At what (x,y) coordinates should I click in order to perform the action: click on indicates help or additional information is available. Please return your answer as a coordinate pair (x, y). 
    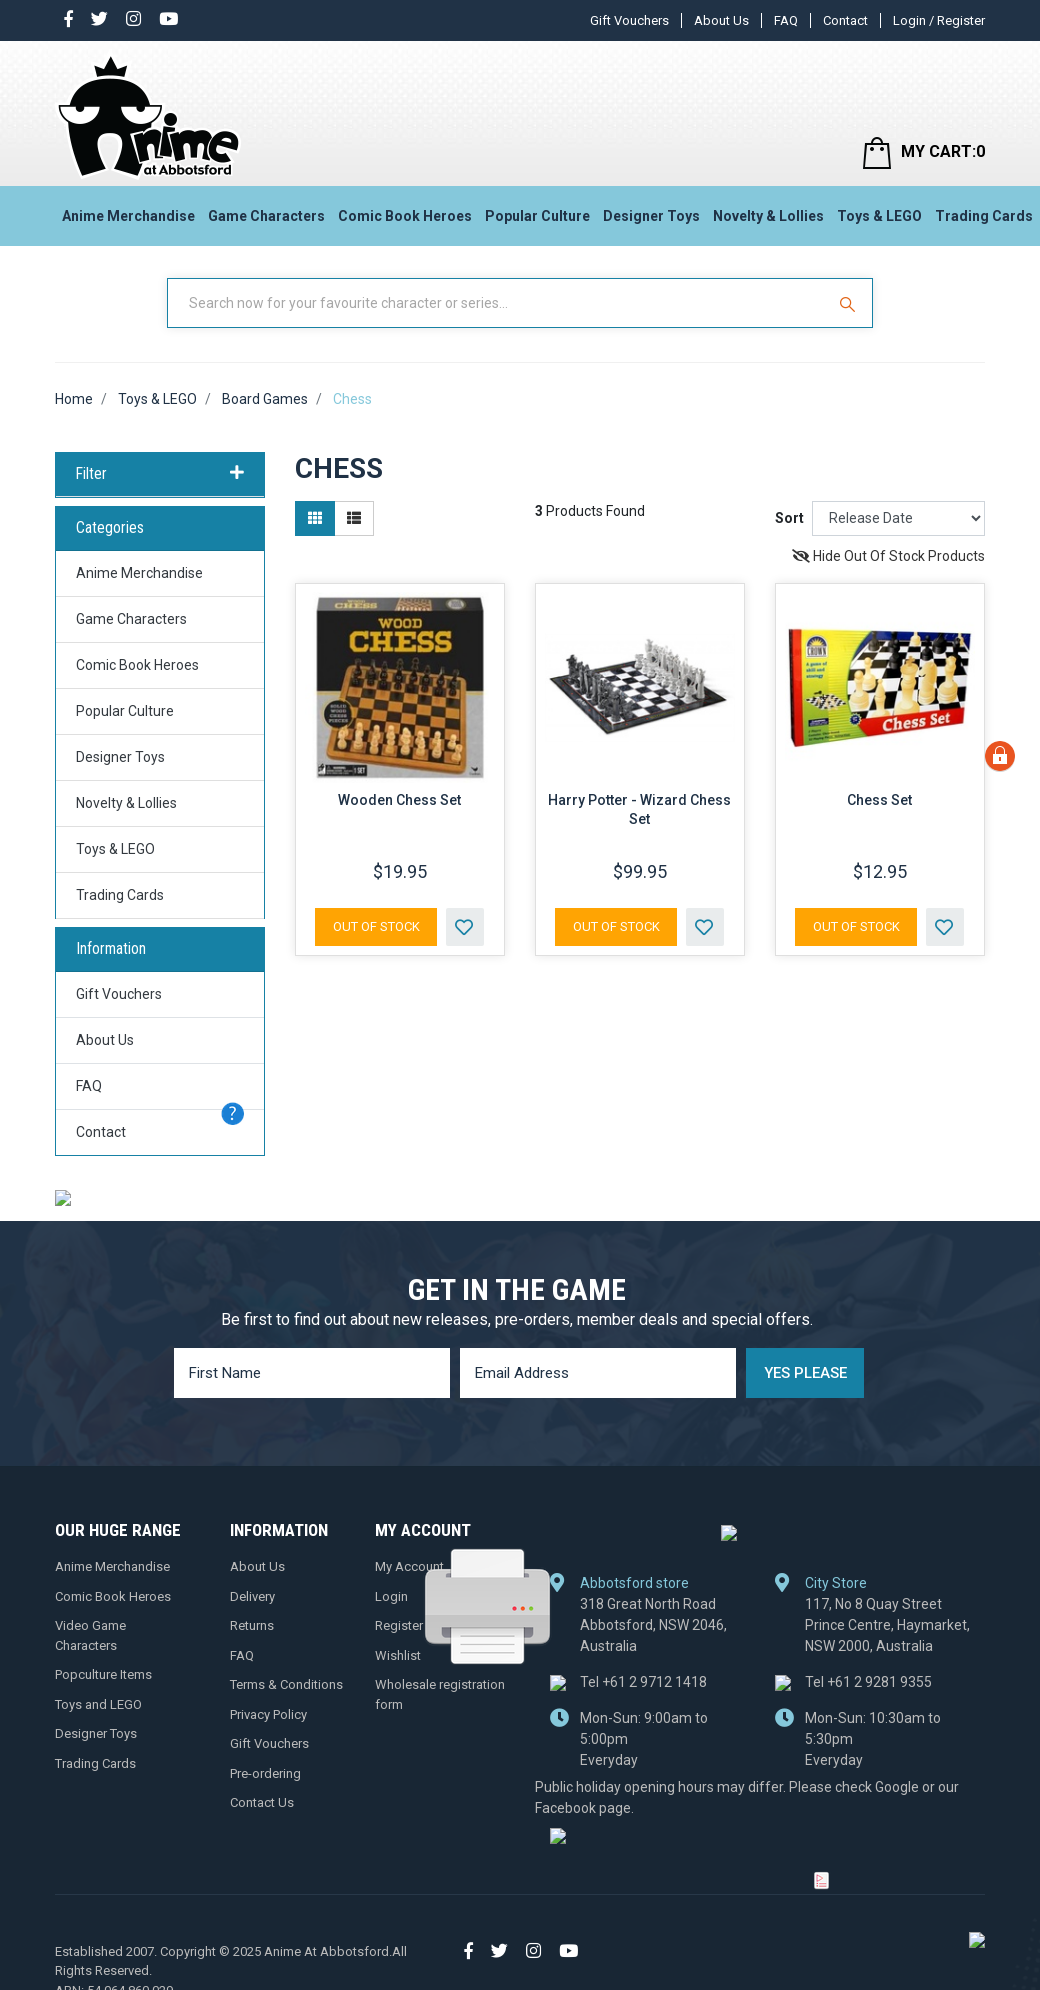
    Looking at the image, I should click on (232, 1113).